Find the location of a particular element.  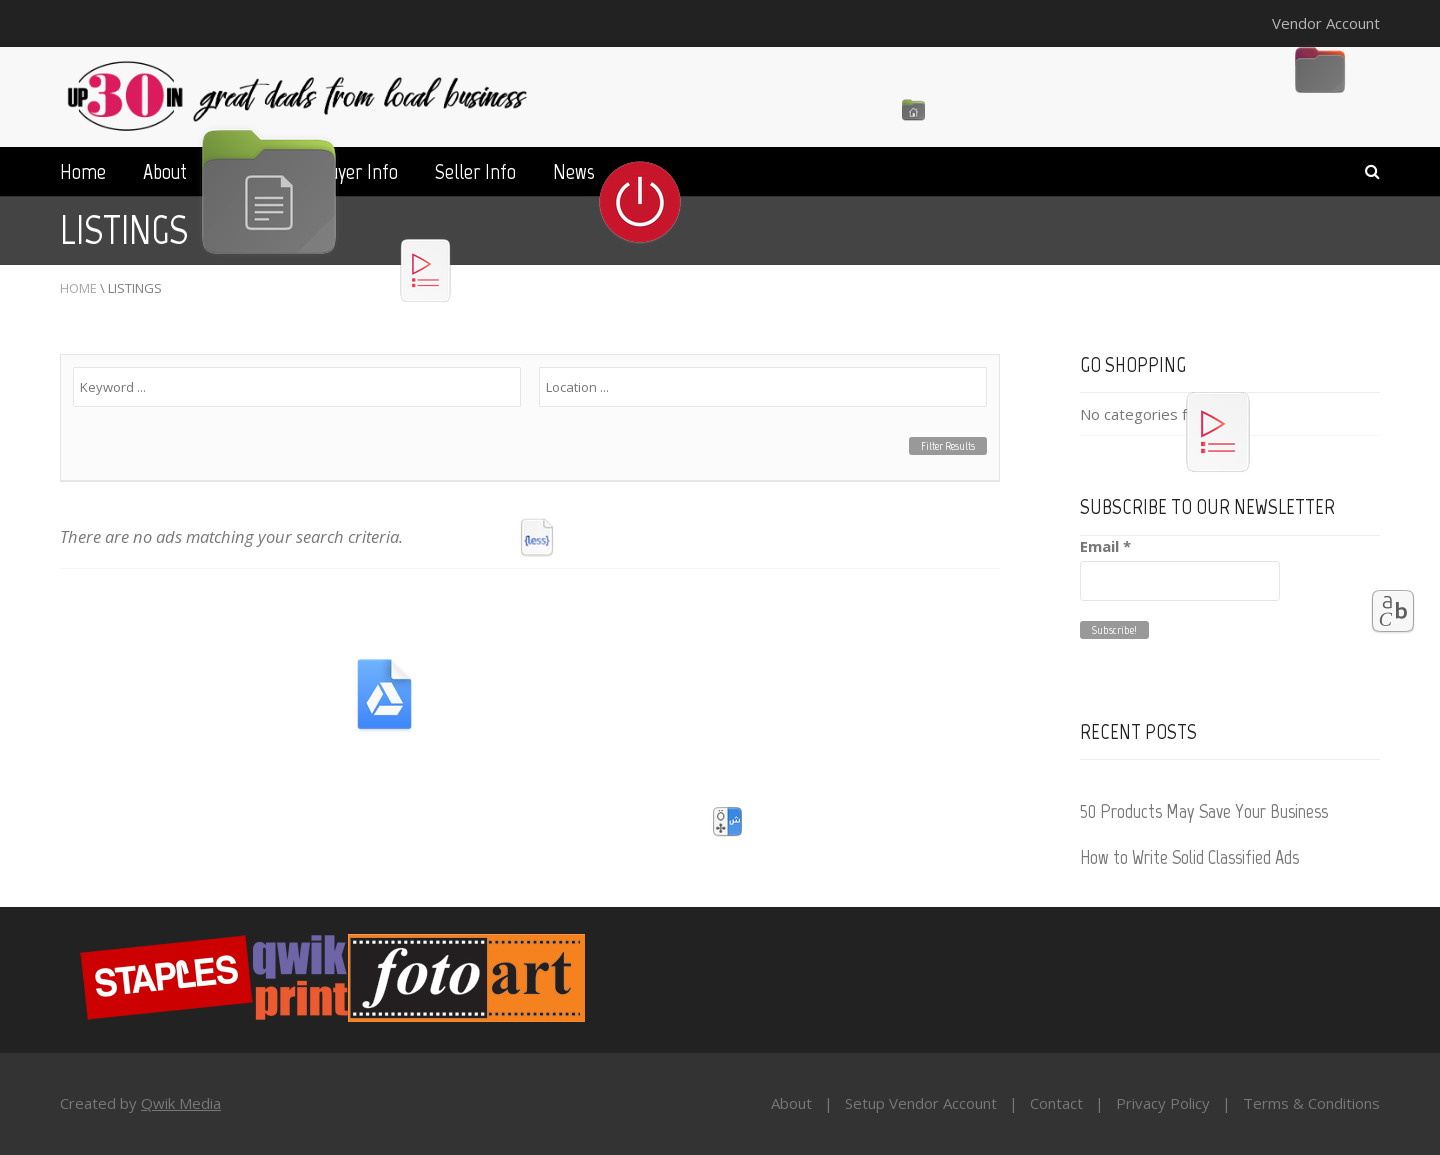

access your home folder is located at coordinates (913, 109).